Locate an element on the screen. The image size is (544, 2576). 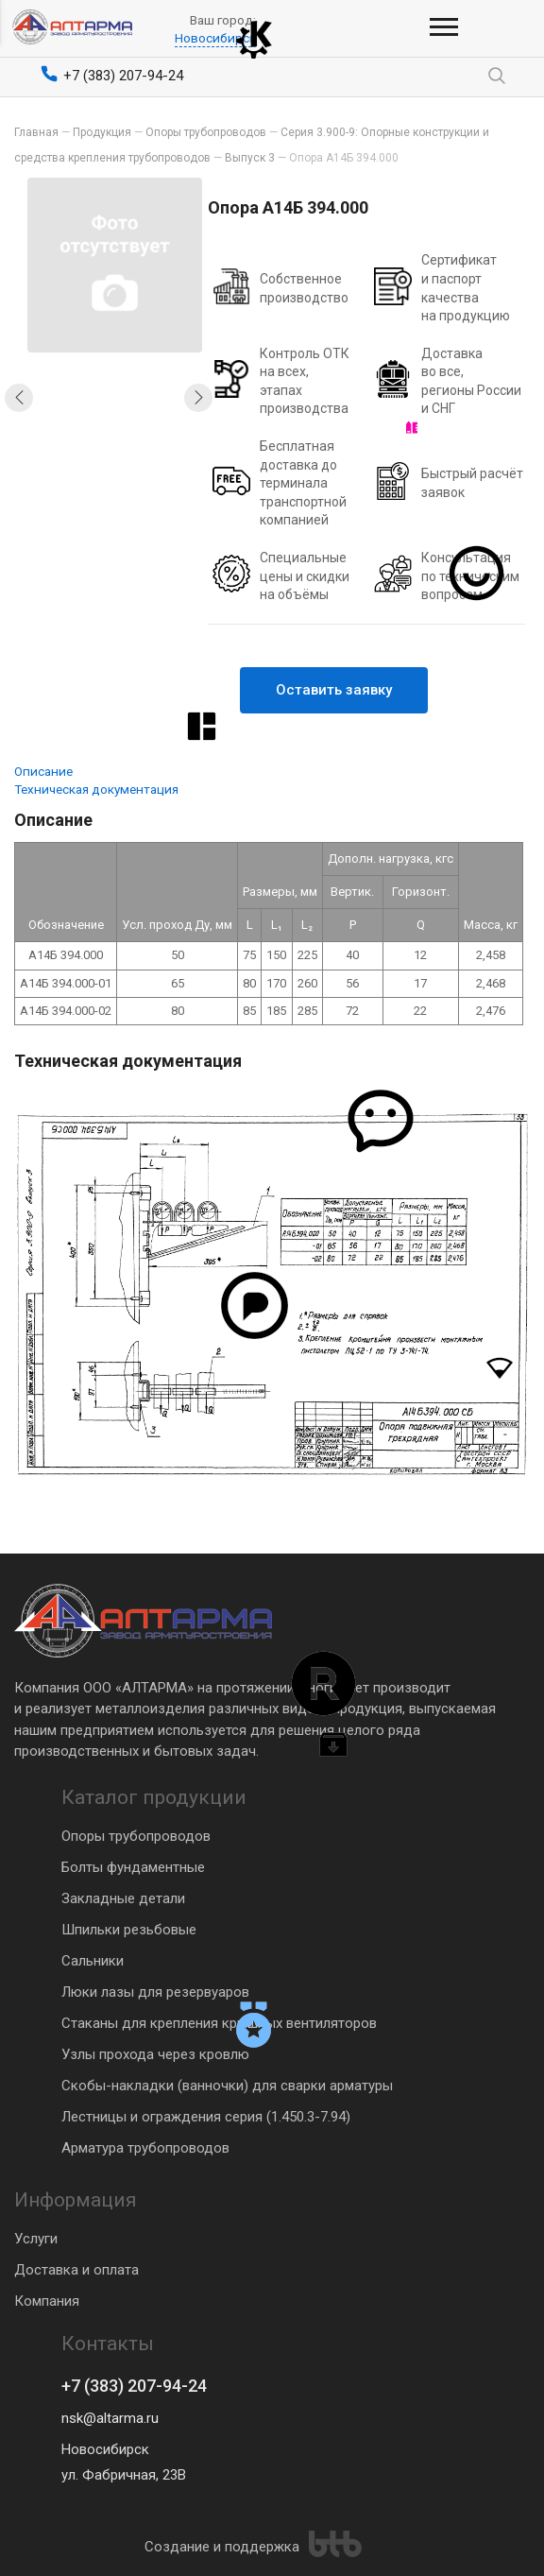
view achievements or awards is located at coordinates (253, 2023).